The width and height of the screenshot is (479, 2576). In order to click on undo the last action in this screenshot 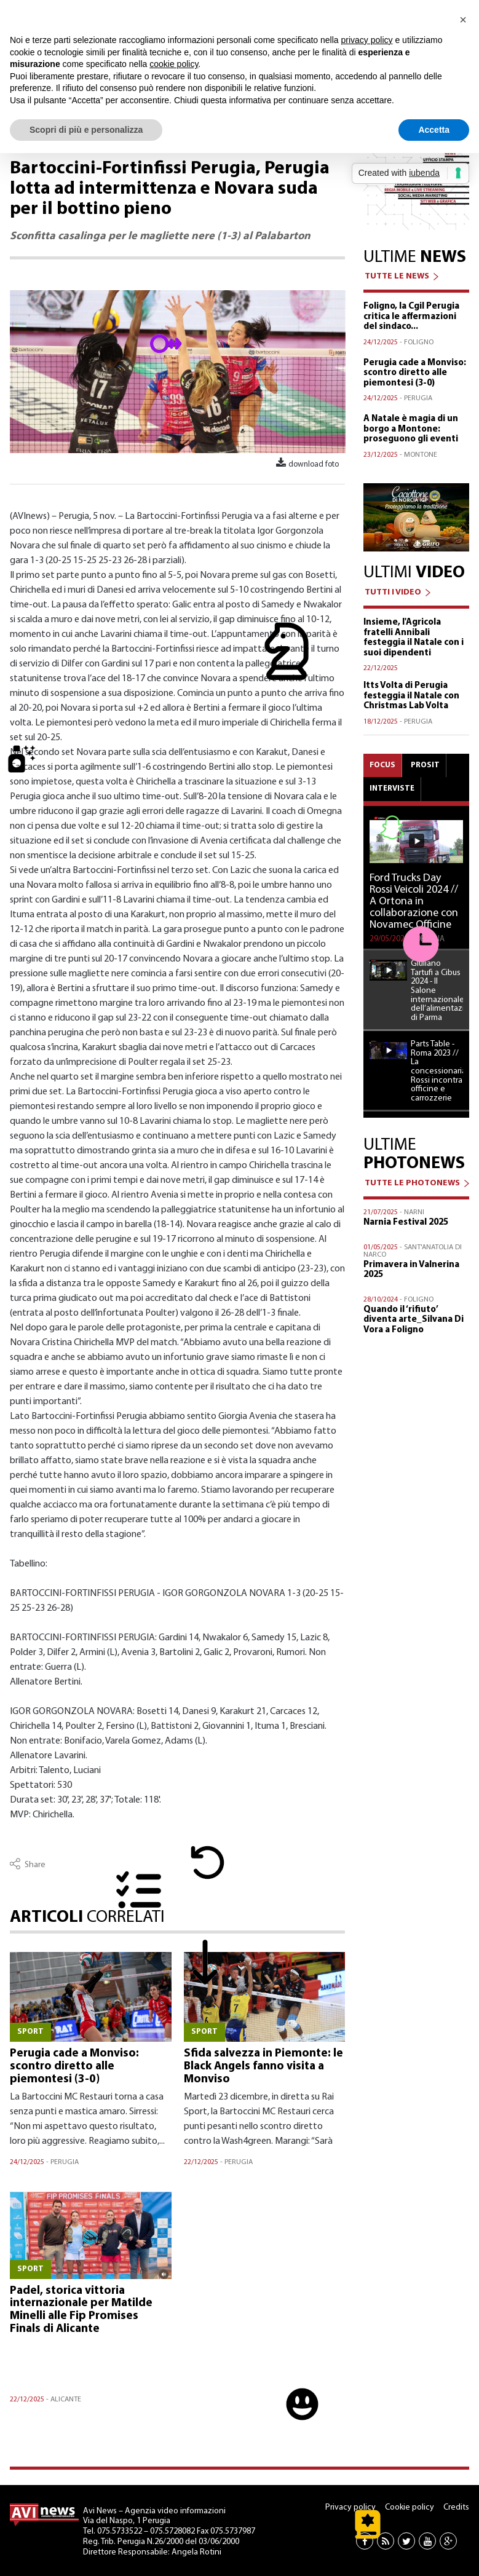, I will do `click(207, 1862)`.